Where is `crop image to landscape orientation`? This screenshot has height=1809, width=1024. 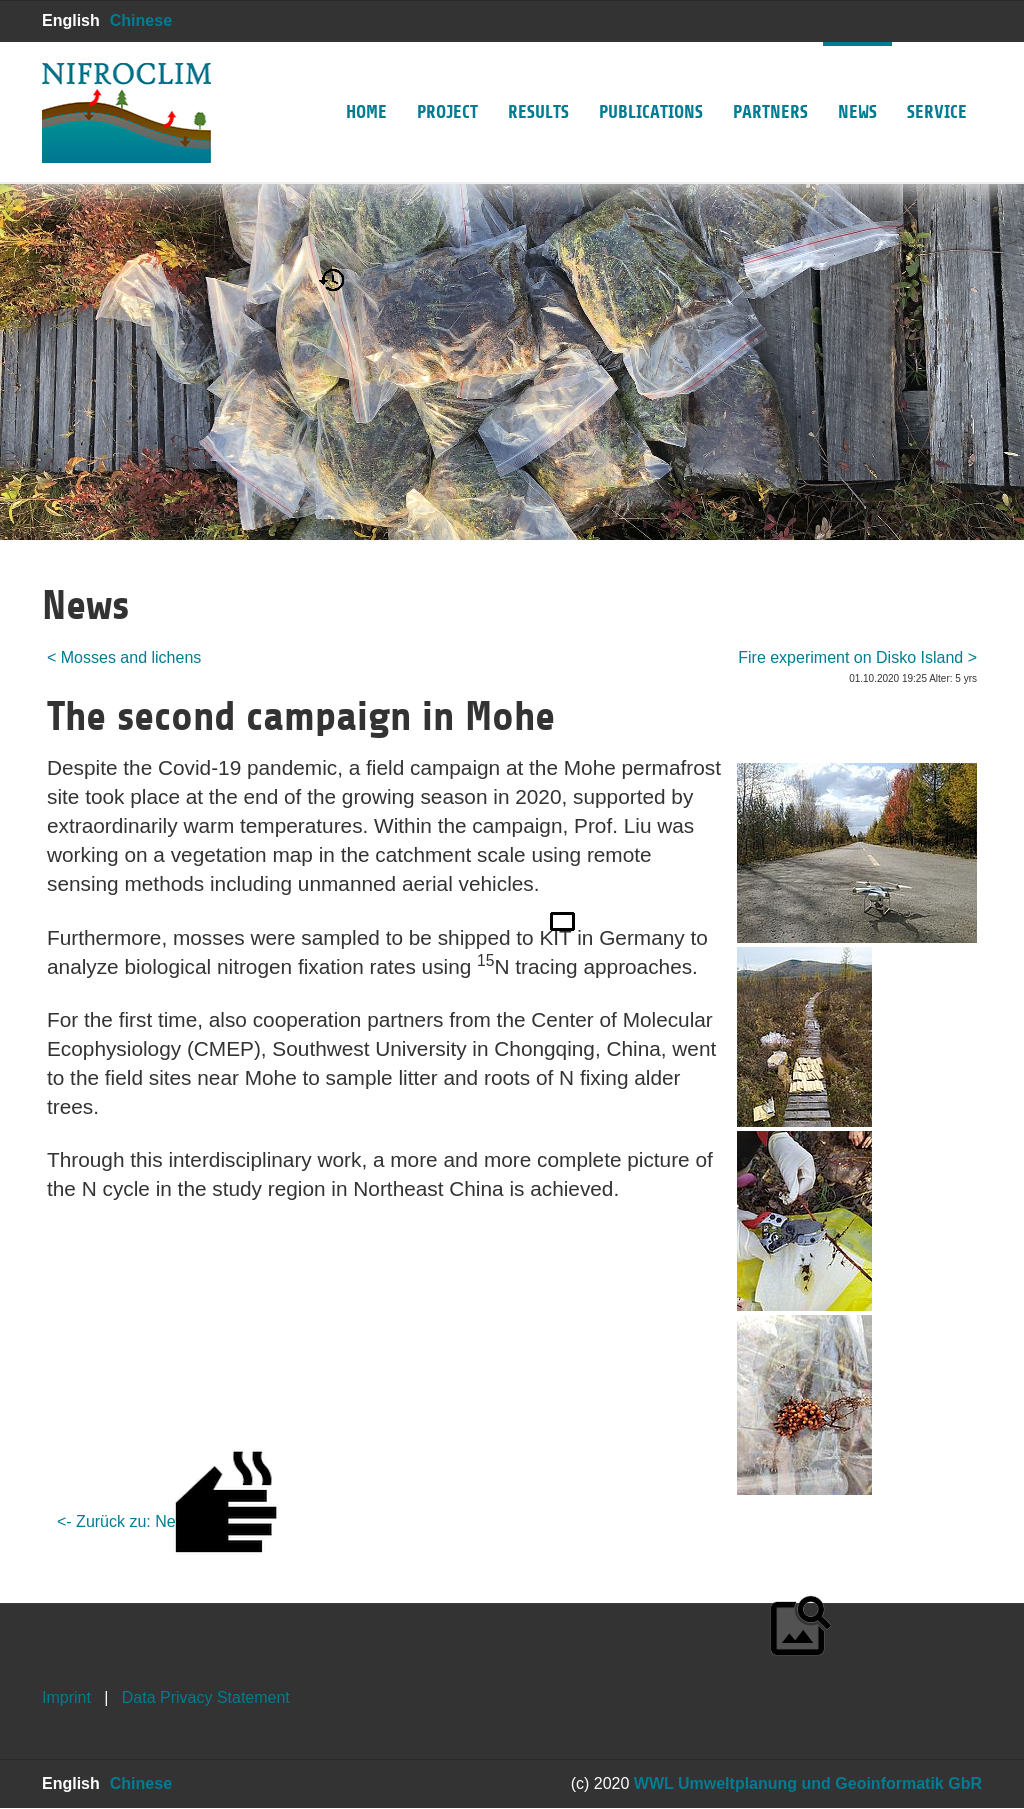 crop image to landscape orientation is located at coordinates (562, 921).